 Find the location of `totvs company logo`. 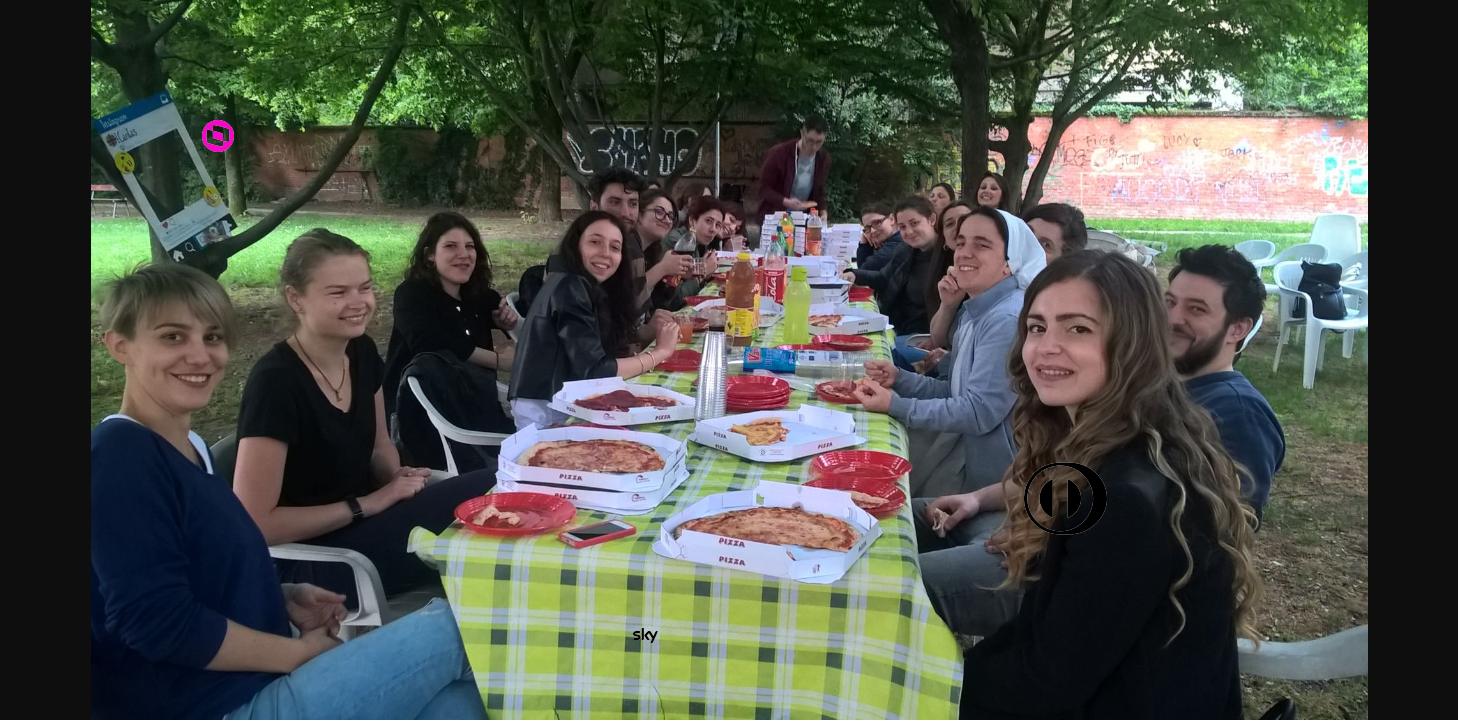

totvs company logo is located at coordinates (218, 136).